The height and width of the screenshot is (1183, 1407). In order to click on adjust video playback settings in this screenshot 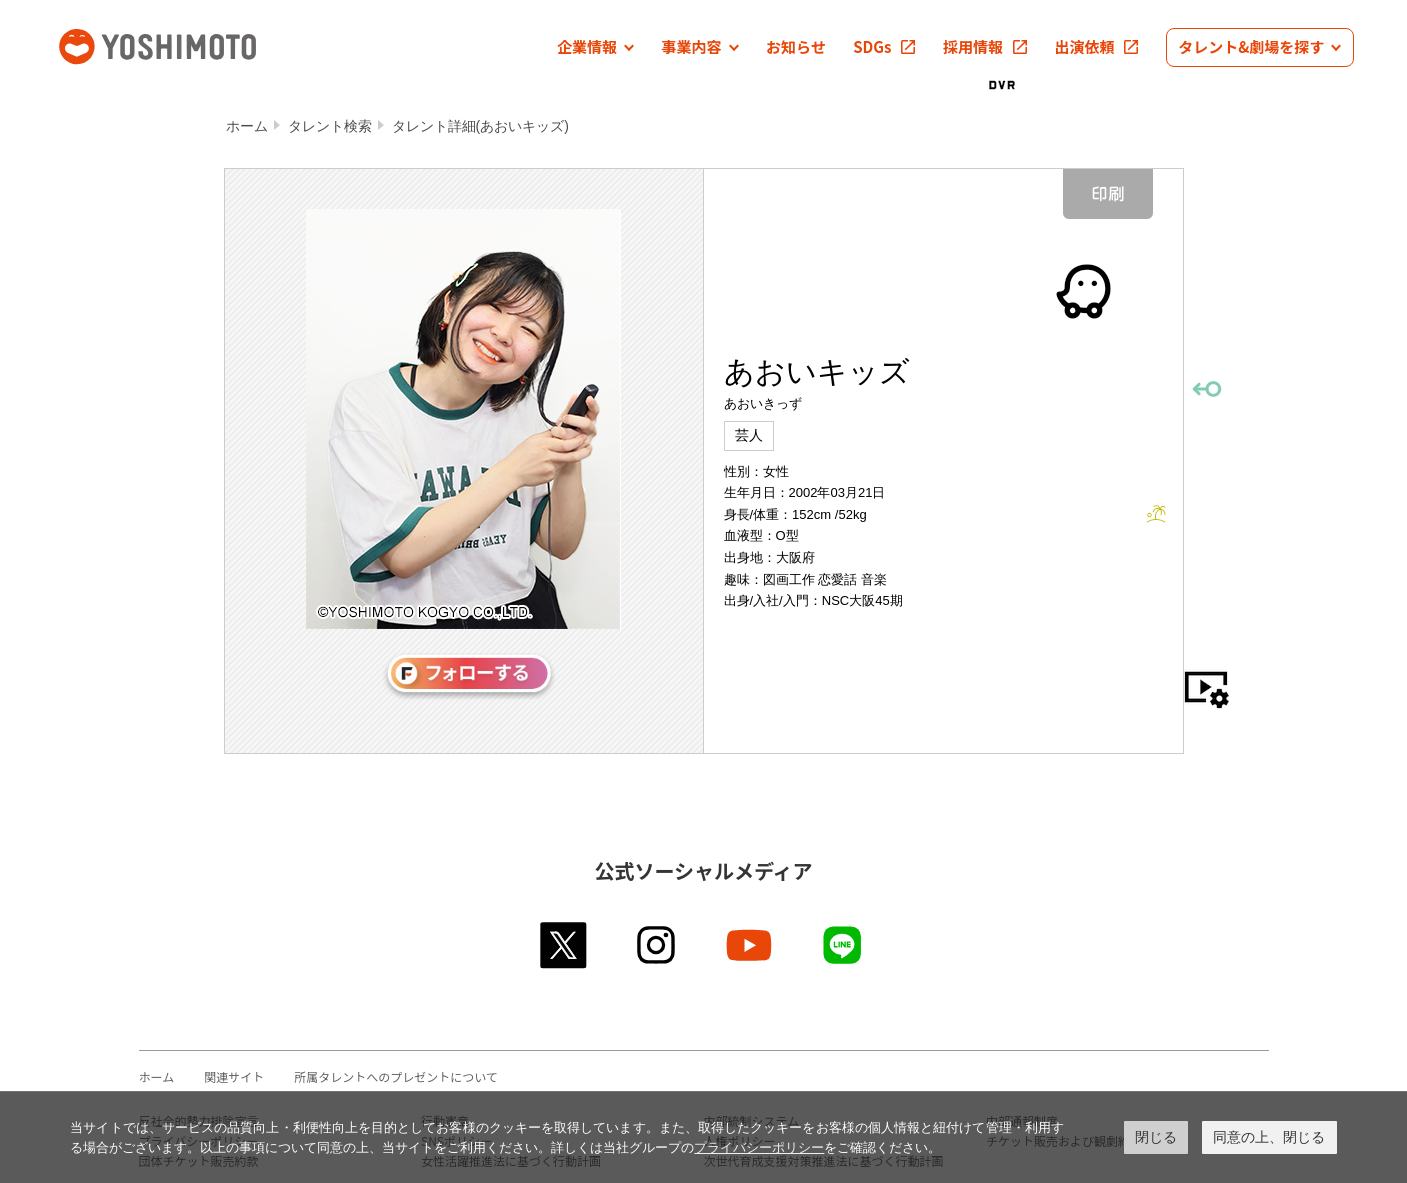, I will do `click(1206, 687)`.